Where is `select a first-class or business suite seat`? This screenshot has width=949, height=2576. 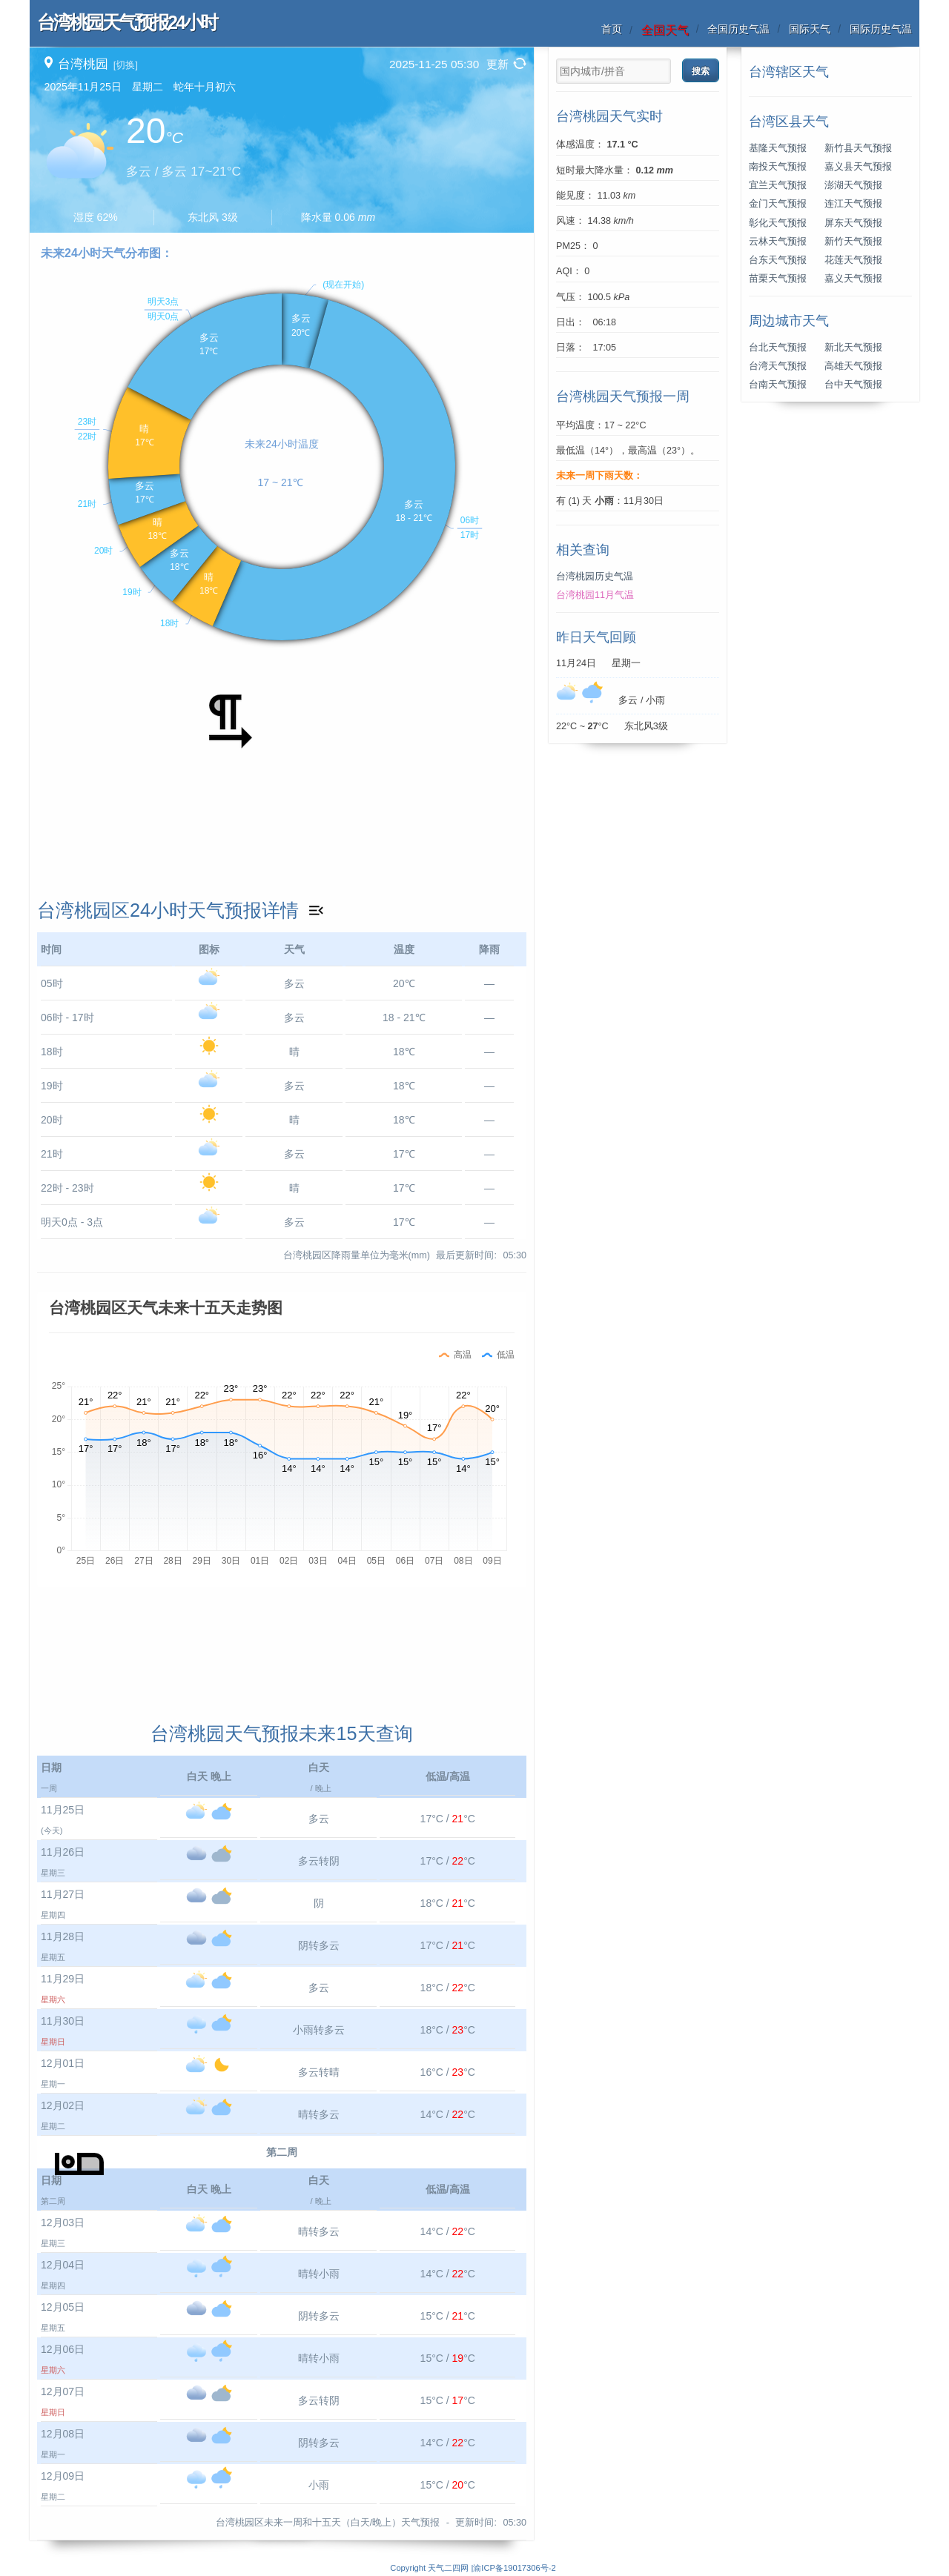 select a first-class or business suite seat is located at coordinates (79, 2164).